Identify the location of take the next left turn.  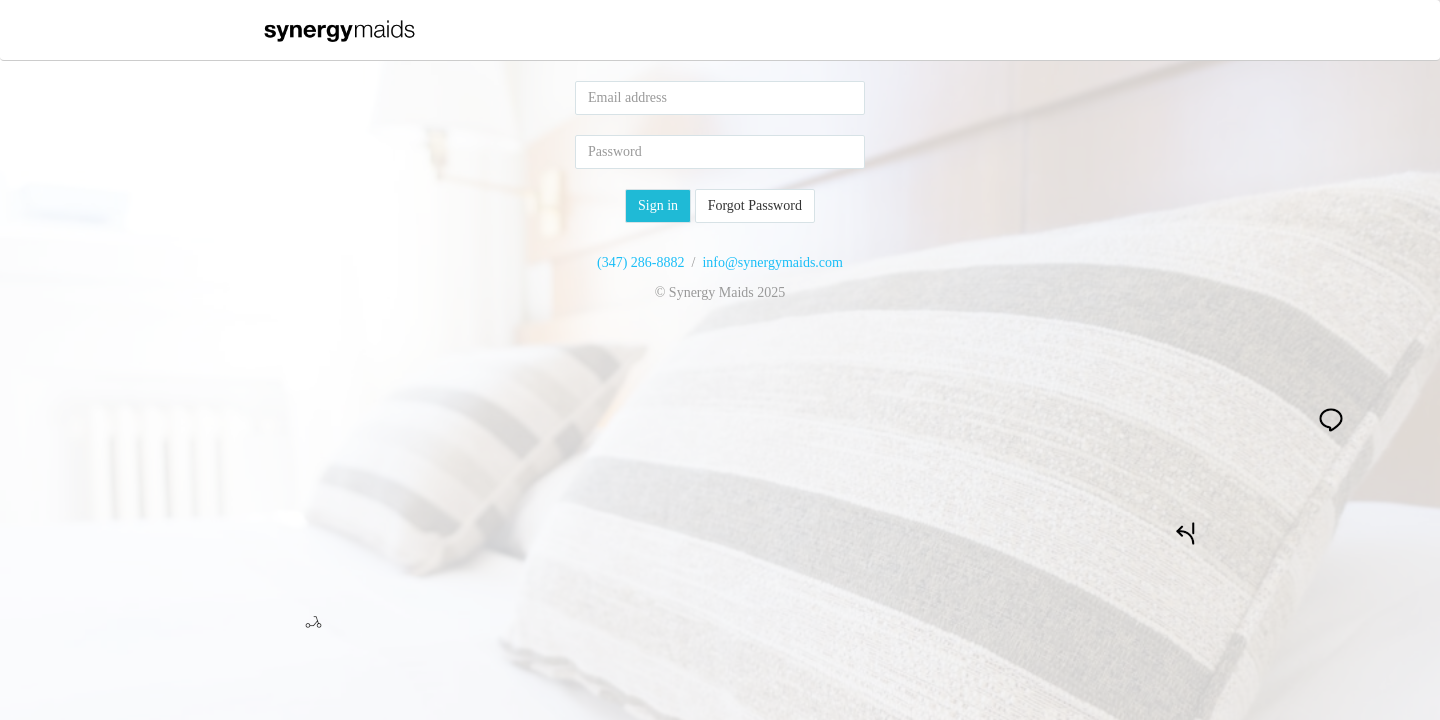
(1186, 533).